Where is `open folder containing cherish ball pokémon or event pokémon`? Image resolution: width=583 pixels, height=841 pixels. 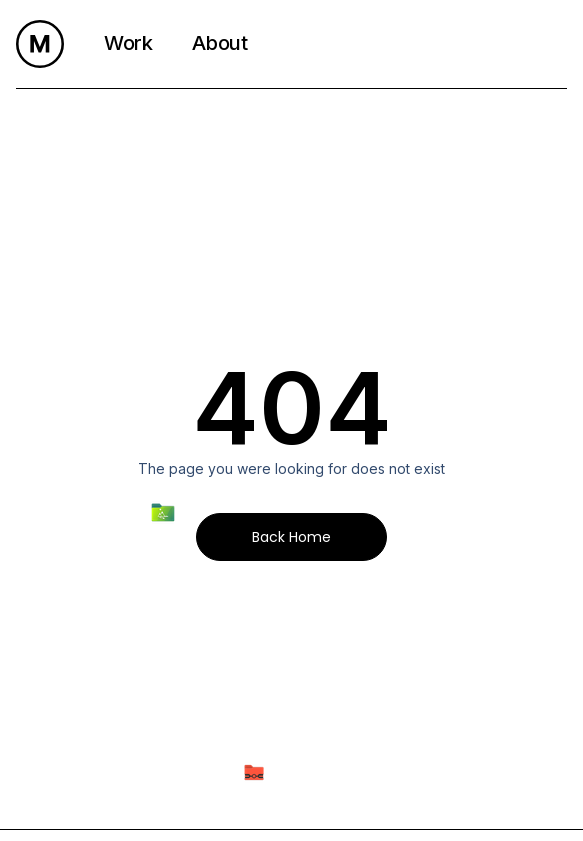 open folder containing cherish ball pokémon or event pokémon is located at coordinates (254, 773).